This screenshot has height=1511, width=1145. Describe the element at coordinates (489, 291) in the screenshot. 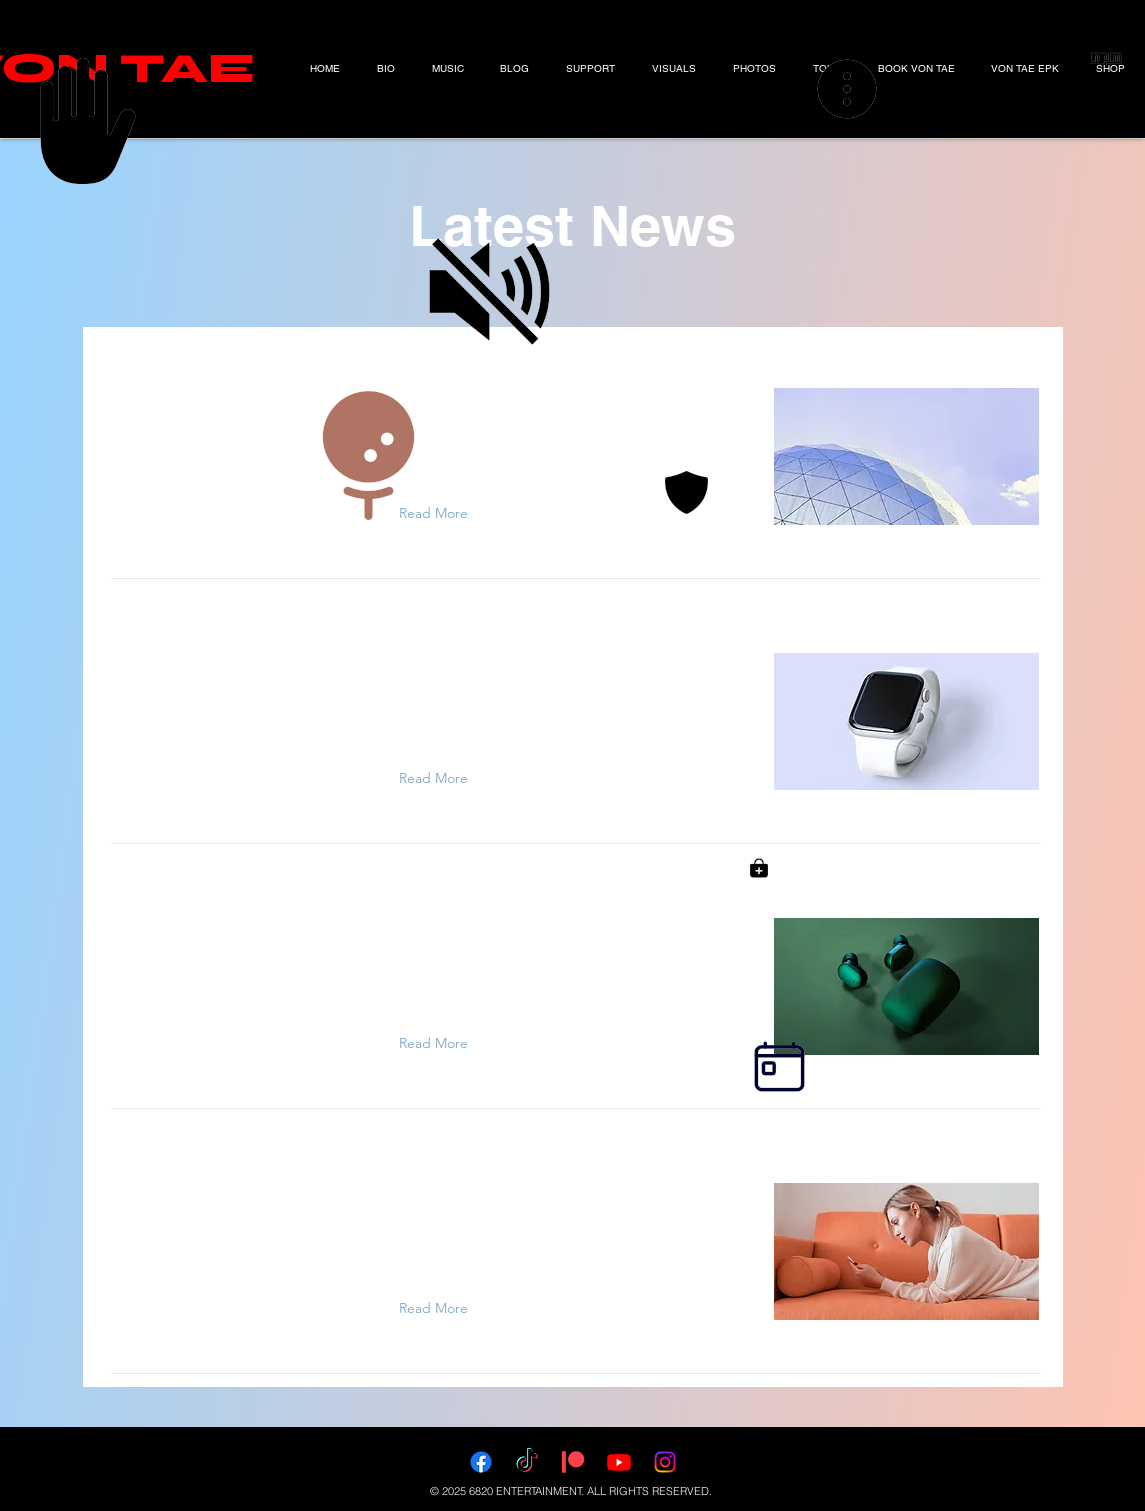

I see `mute audio or sound output` at that location.